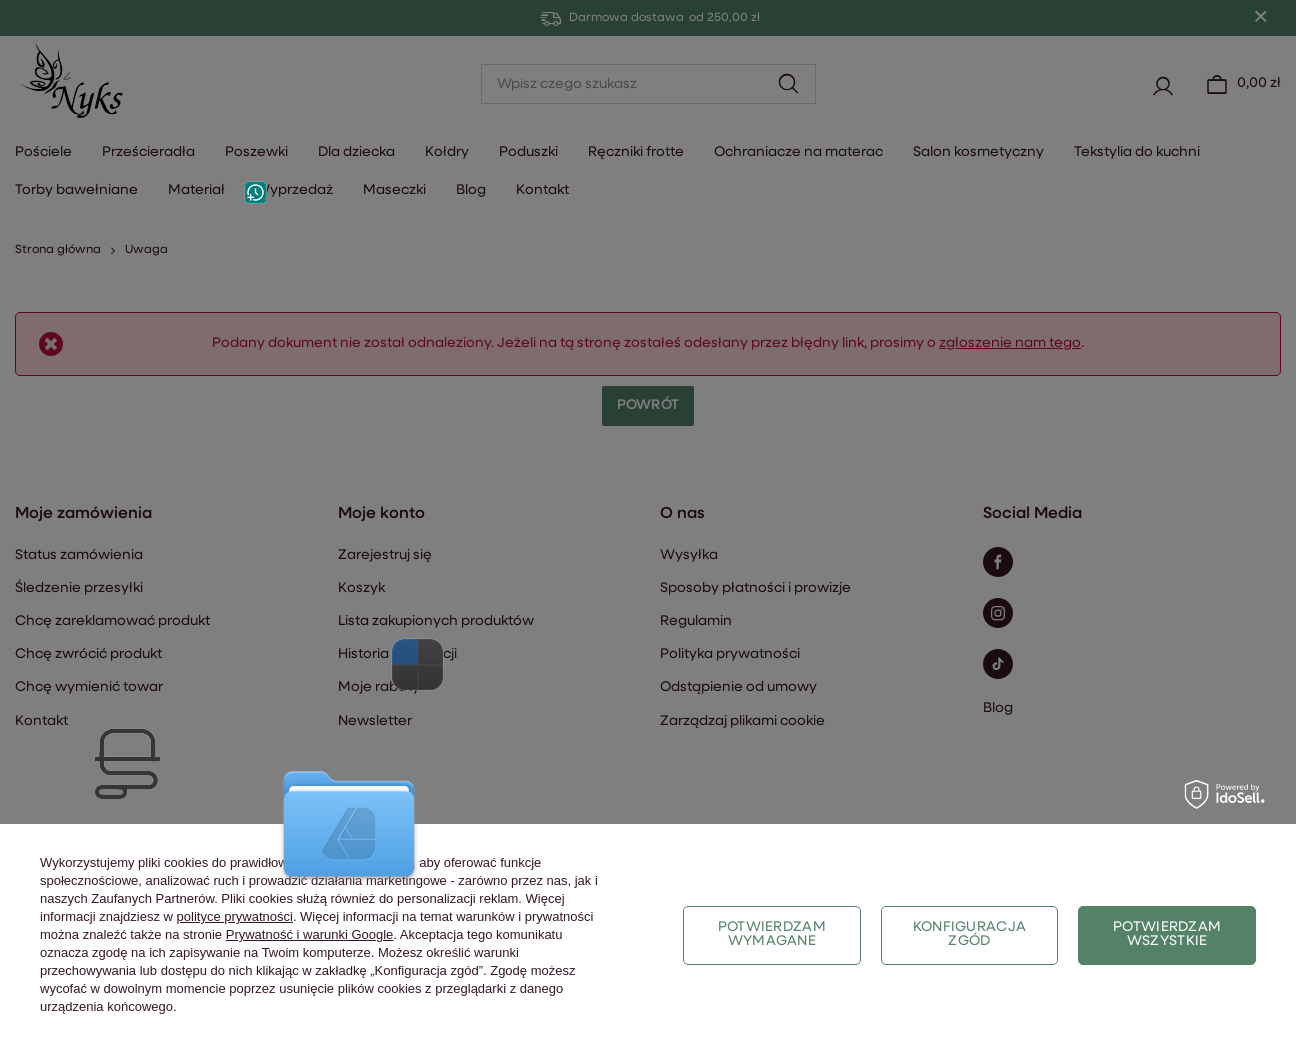  Describe the element at coordinates (417, 665) in the screenshot. I see `configure desktop workspace settings` at that location.